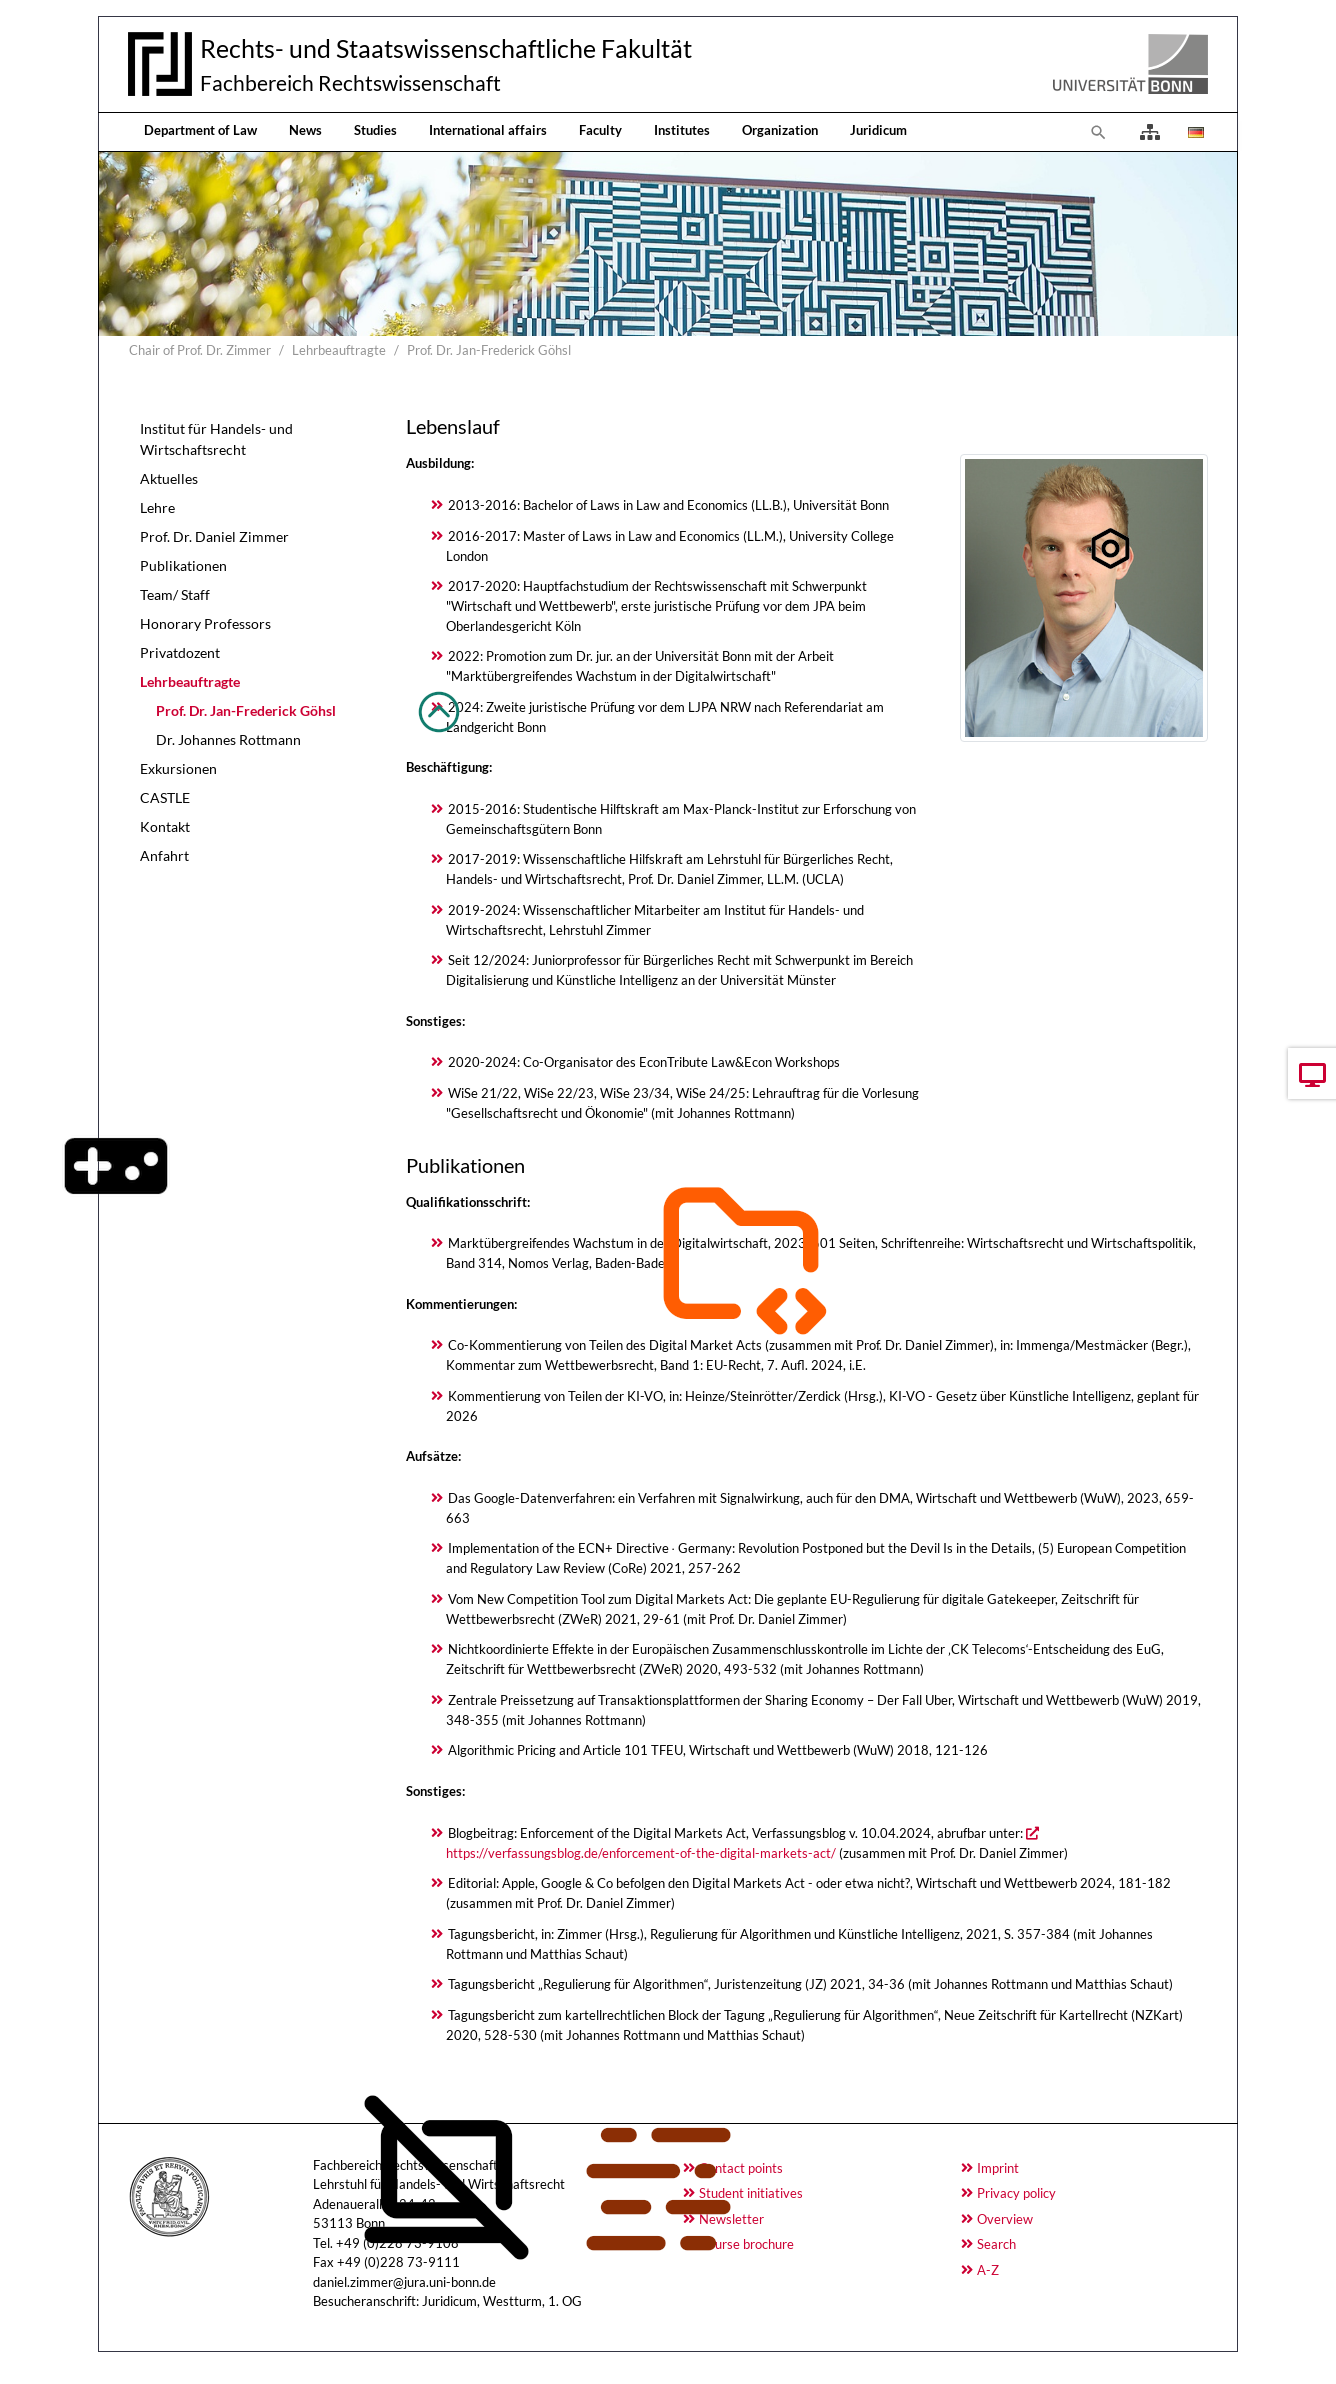 Image resolution: width=1336 pixels, height=2384 pixels. I want to click on access settings or configuration options, so click(1110, 548).